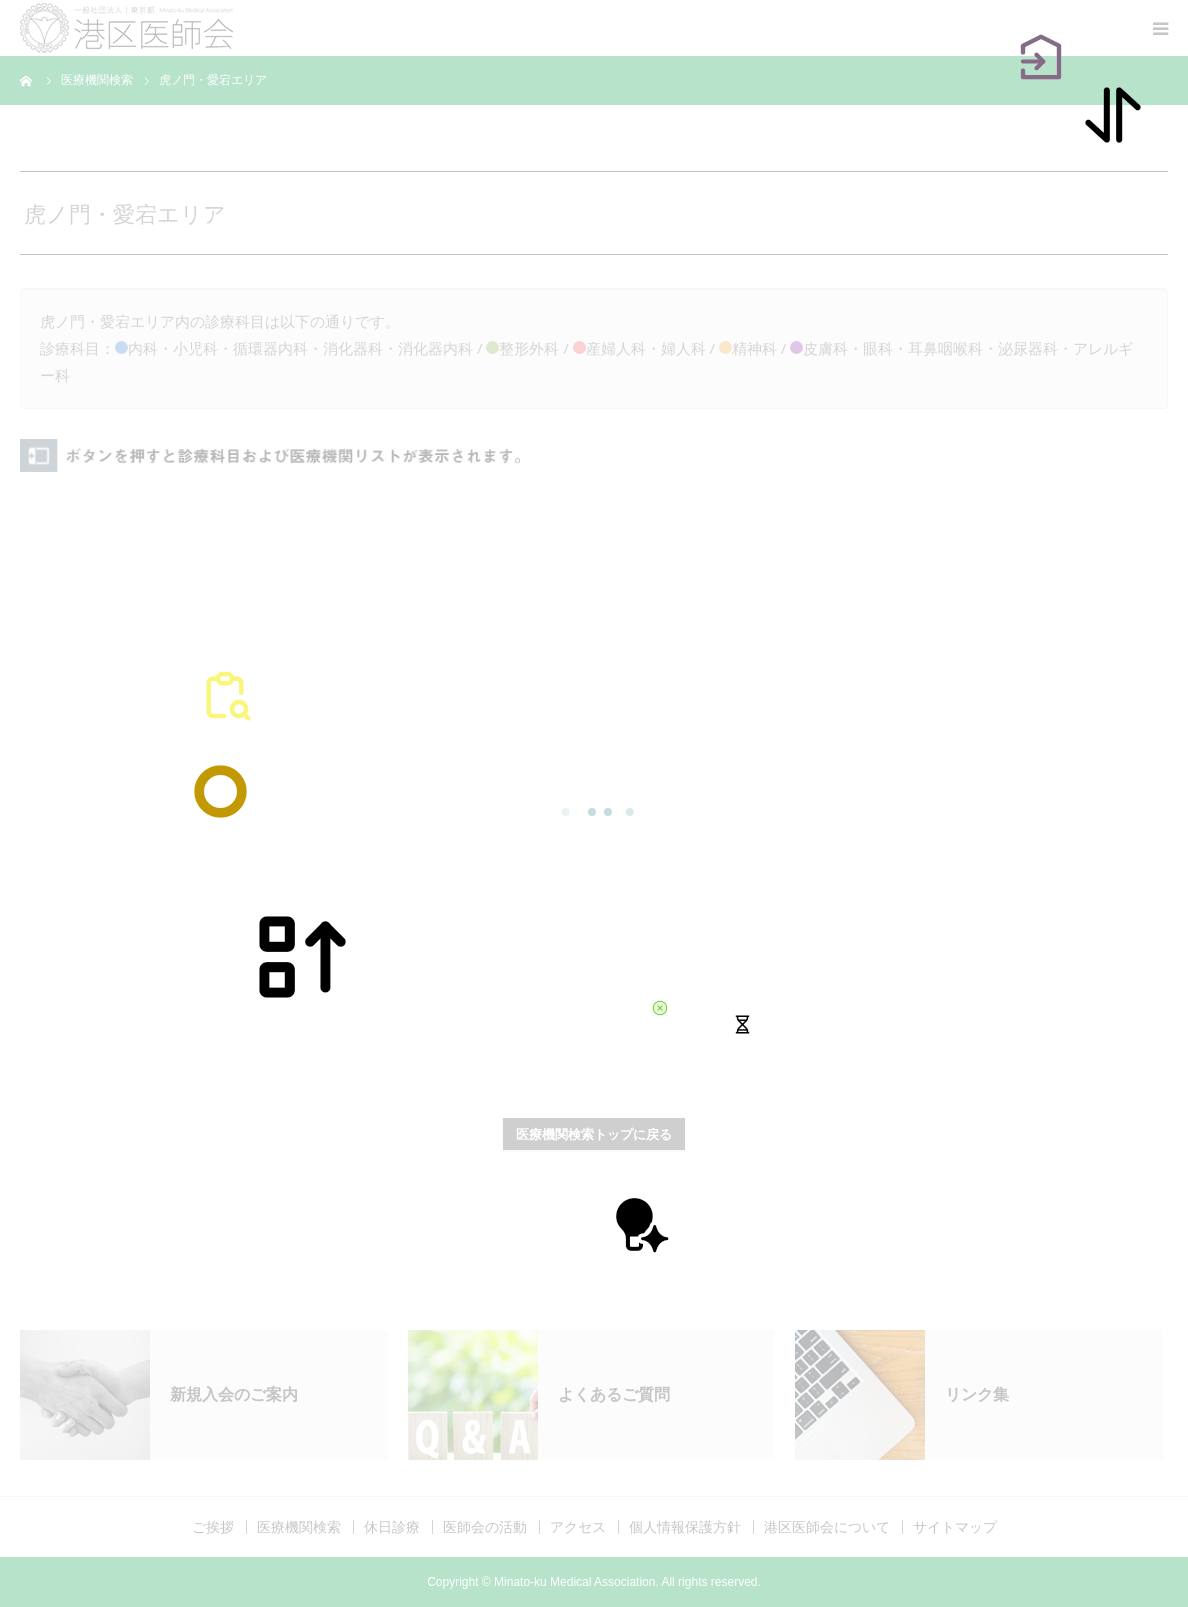 The height and width of the screenshot is (1607, 1188). What do you see at coordinates (300, 957) in the screenshot?
I see `sort items in ascending order` at bounding box center [300, 957].